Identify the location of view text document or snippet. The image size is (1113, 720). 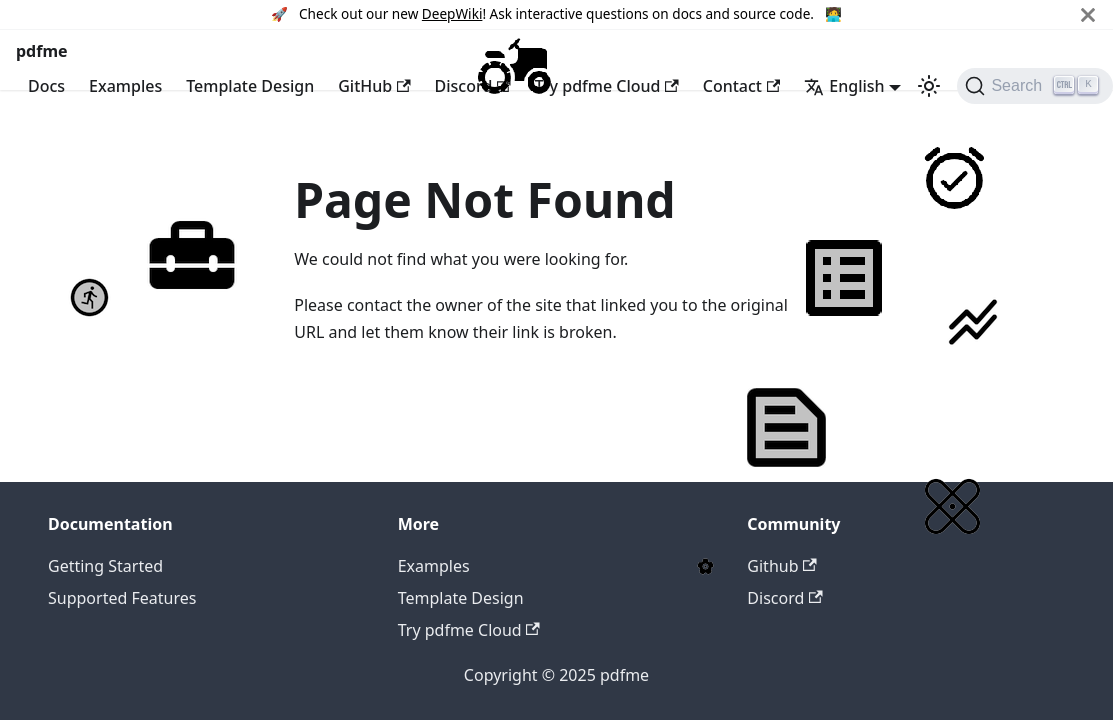
(786, 427).